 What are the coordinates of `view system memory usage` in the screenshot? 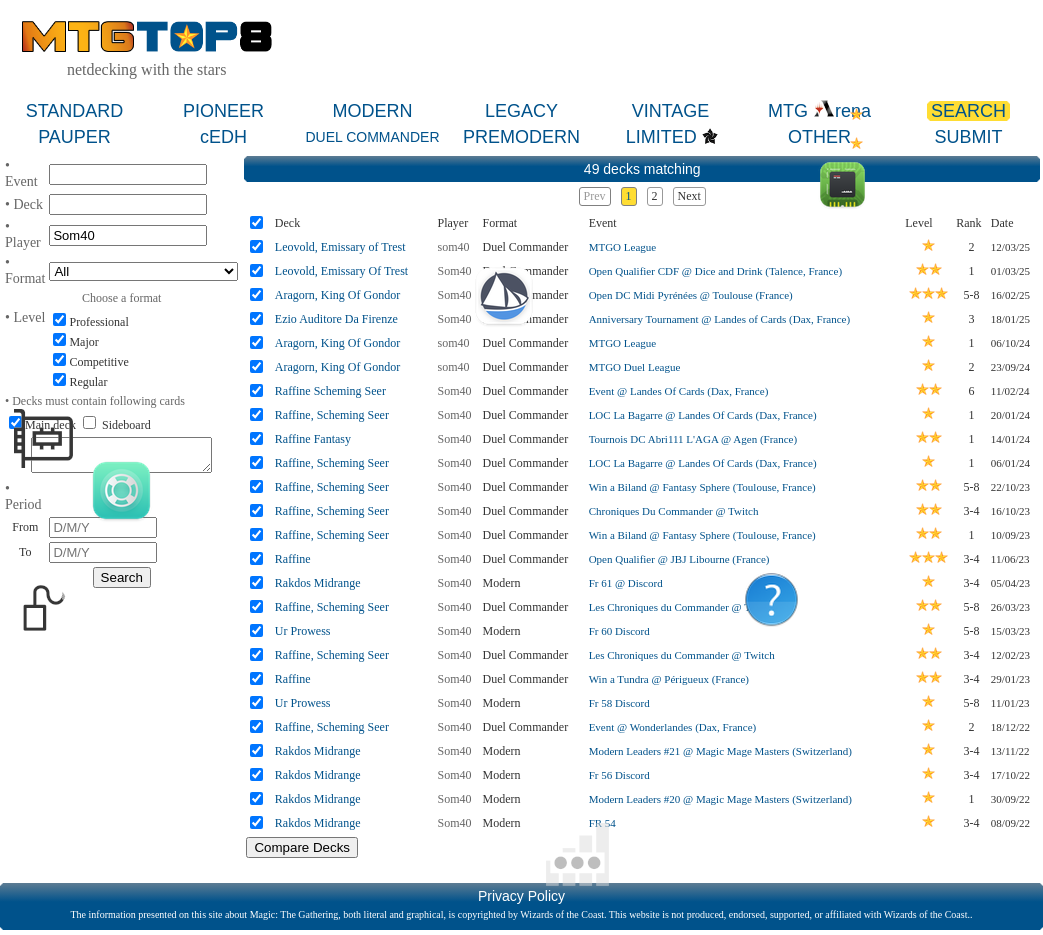 It's located at (842, 184).